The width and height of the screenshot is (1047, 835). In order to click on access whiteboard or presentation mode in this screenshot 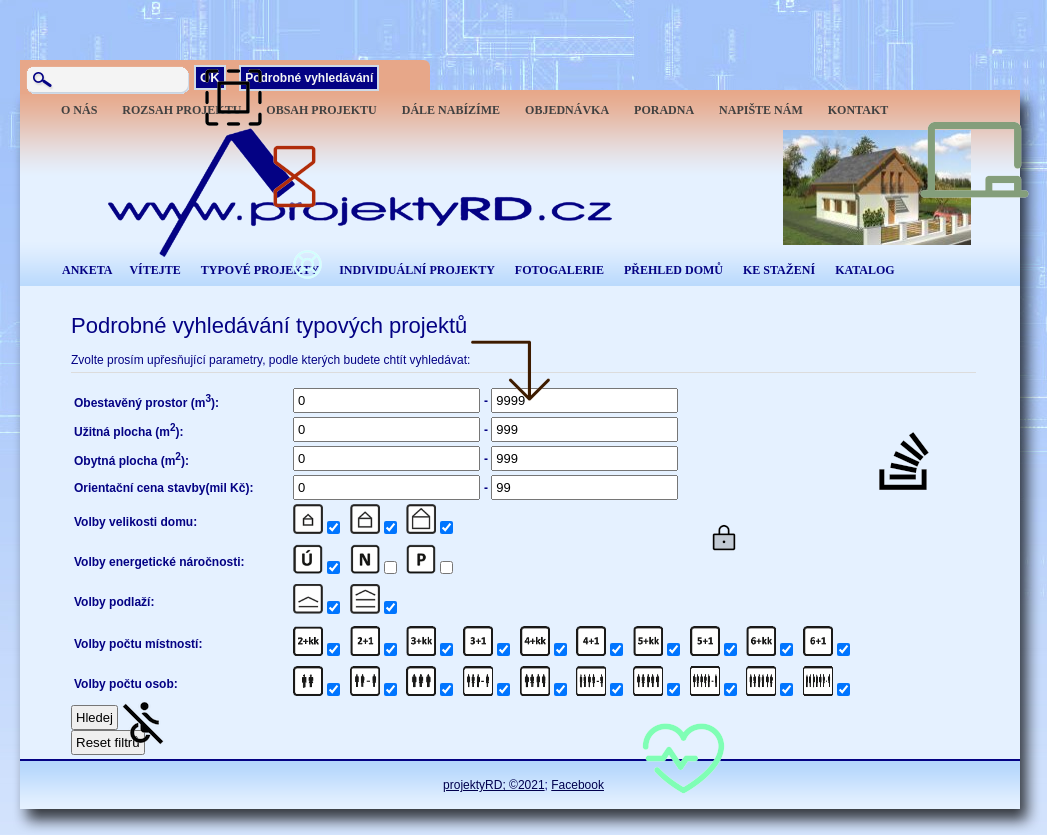, I will do `click(974, 161)`.